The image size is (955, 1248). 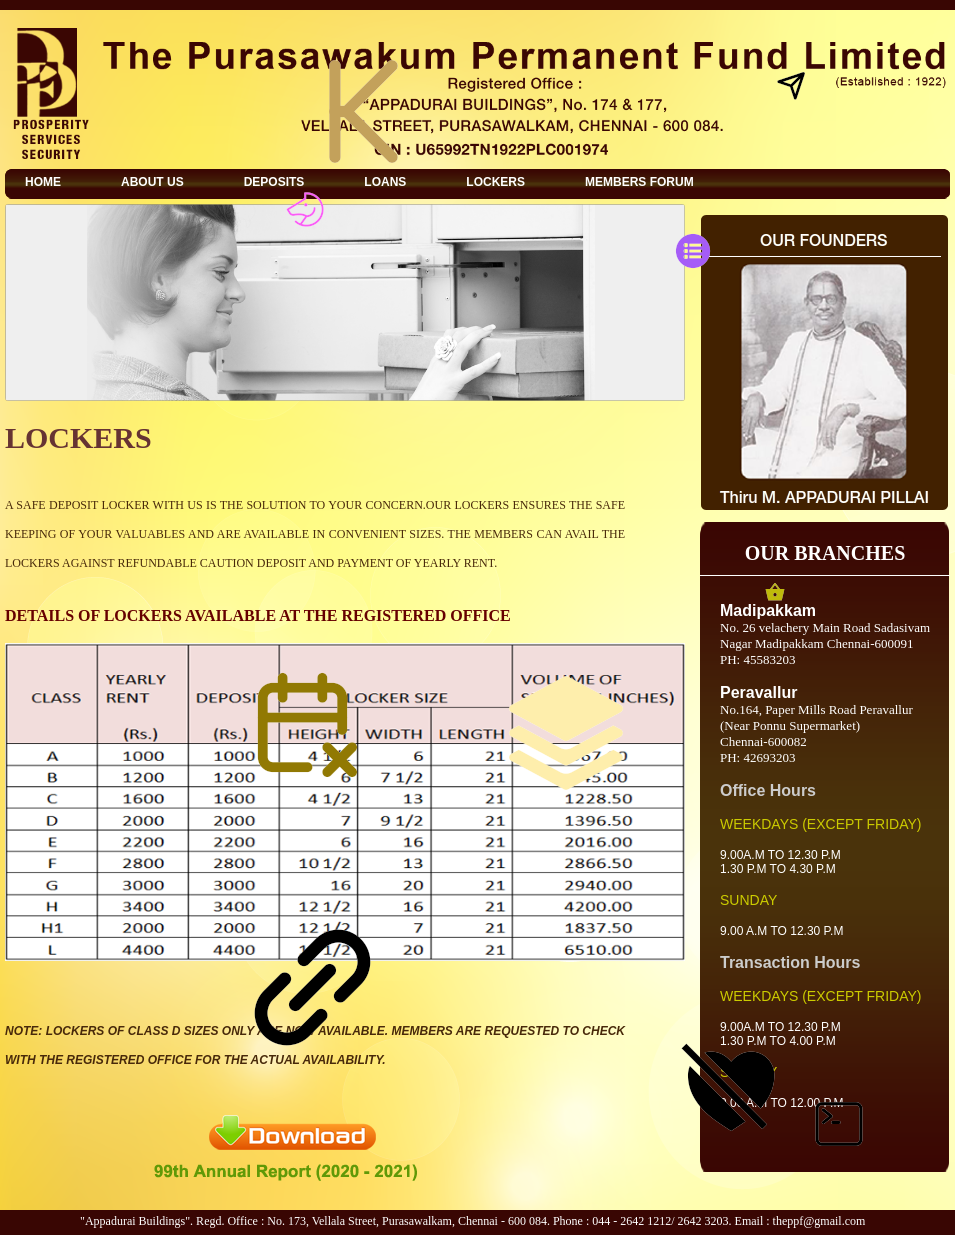 I want to click on view layers or stacked content, so click(x=566, y=733).